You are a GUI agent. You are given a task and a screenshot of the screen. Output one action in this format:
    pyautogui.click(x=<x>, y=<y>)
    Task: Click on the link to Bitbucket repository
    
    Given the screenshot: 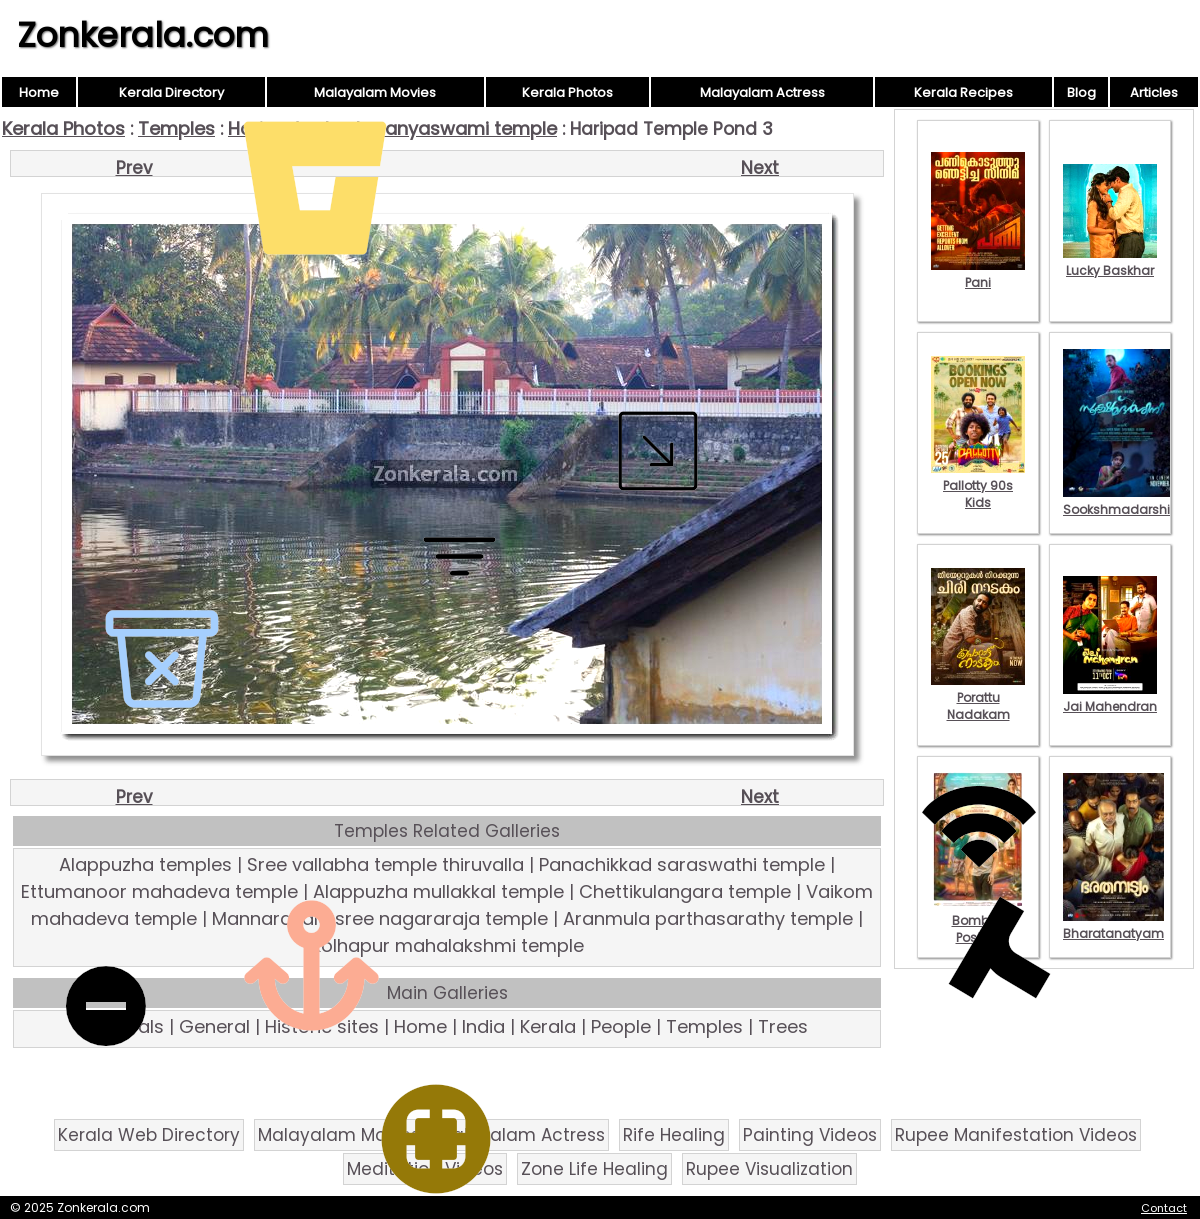 What is the action you would take?
    pyautogui.click(x=315, y=188)
    